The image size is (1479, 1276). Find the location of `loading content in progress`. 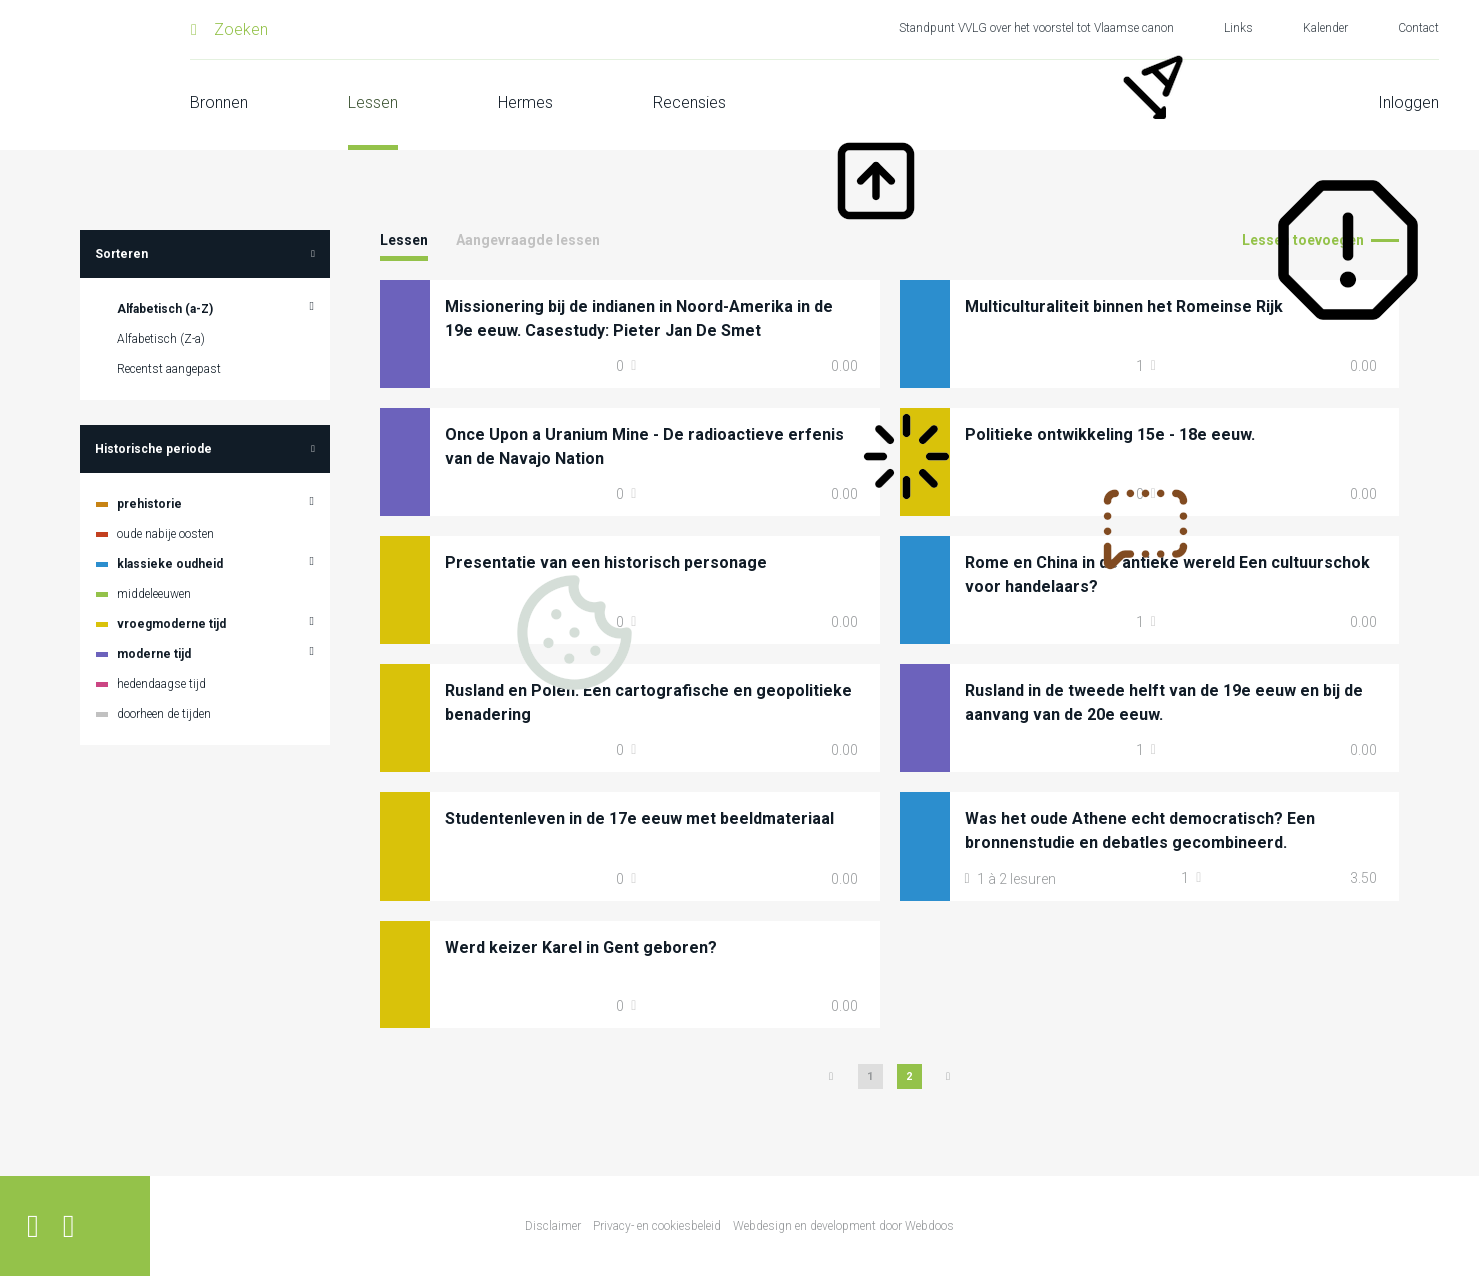

loading content in progress is located at coordinates (906, 456).